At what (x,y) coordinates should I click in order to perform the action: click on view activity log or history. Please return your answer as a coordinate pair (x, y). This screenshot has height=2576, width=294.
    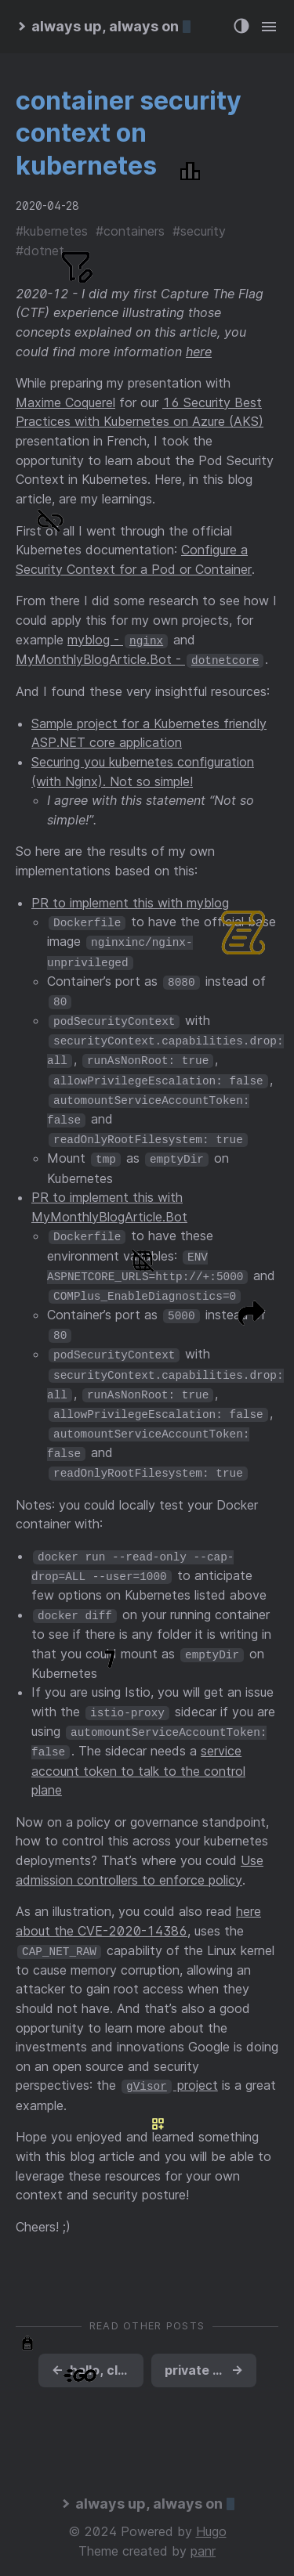
    Looking at the image, I should click on (243, 933).